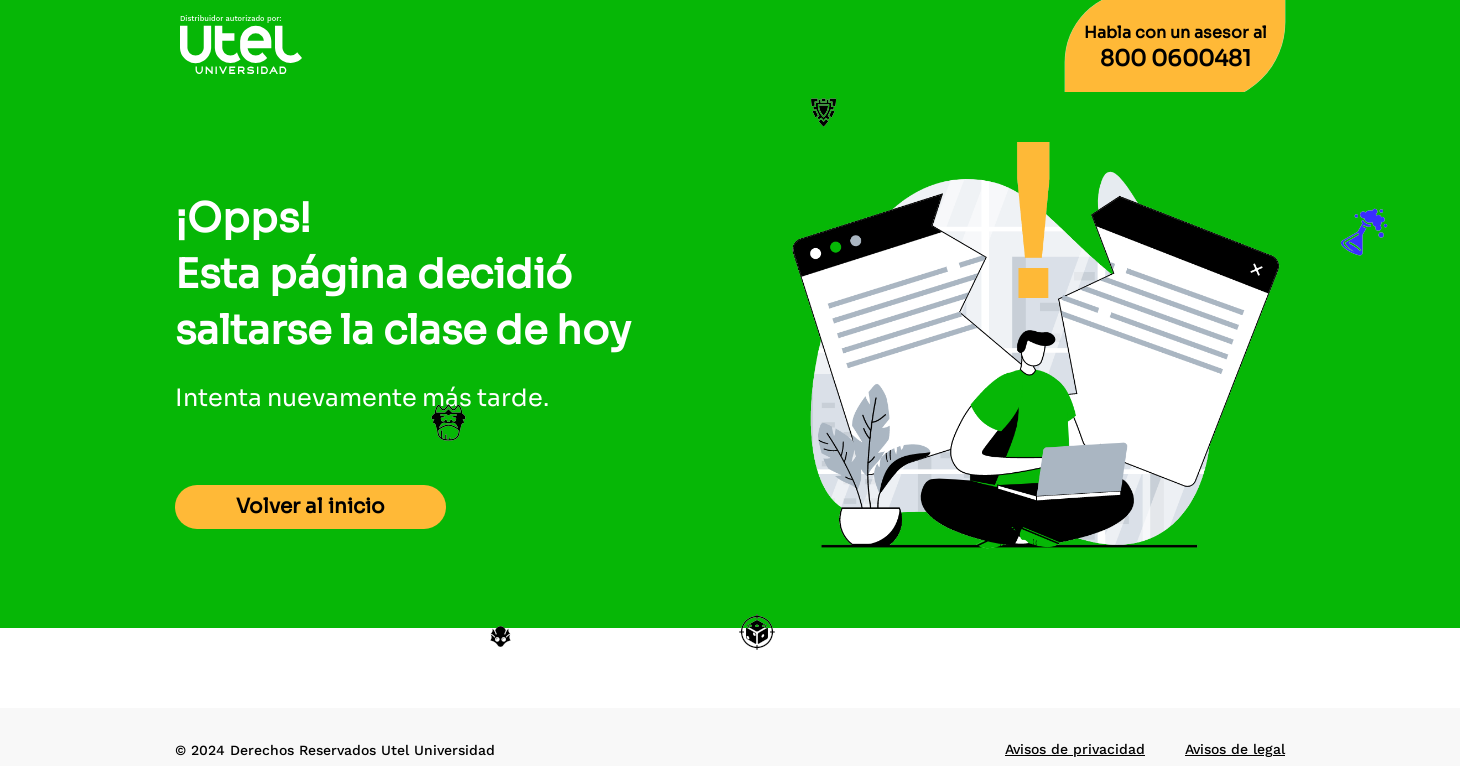 The image size is (1460, 766). I want to click on select triton or sea creature character, so click(500, 636).